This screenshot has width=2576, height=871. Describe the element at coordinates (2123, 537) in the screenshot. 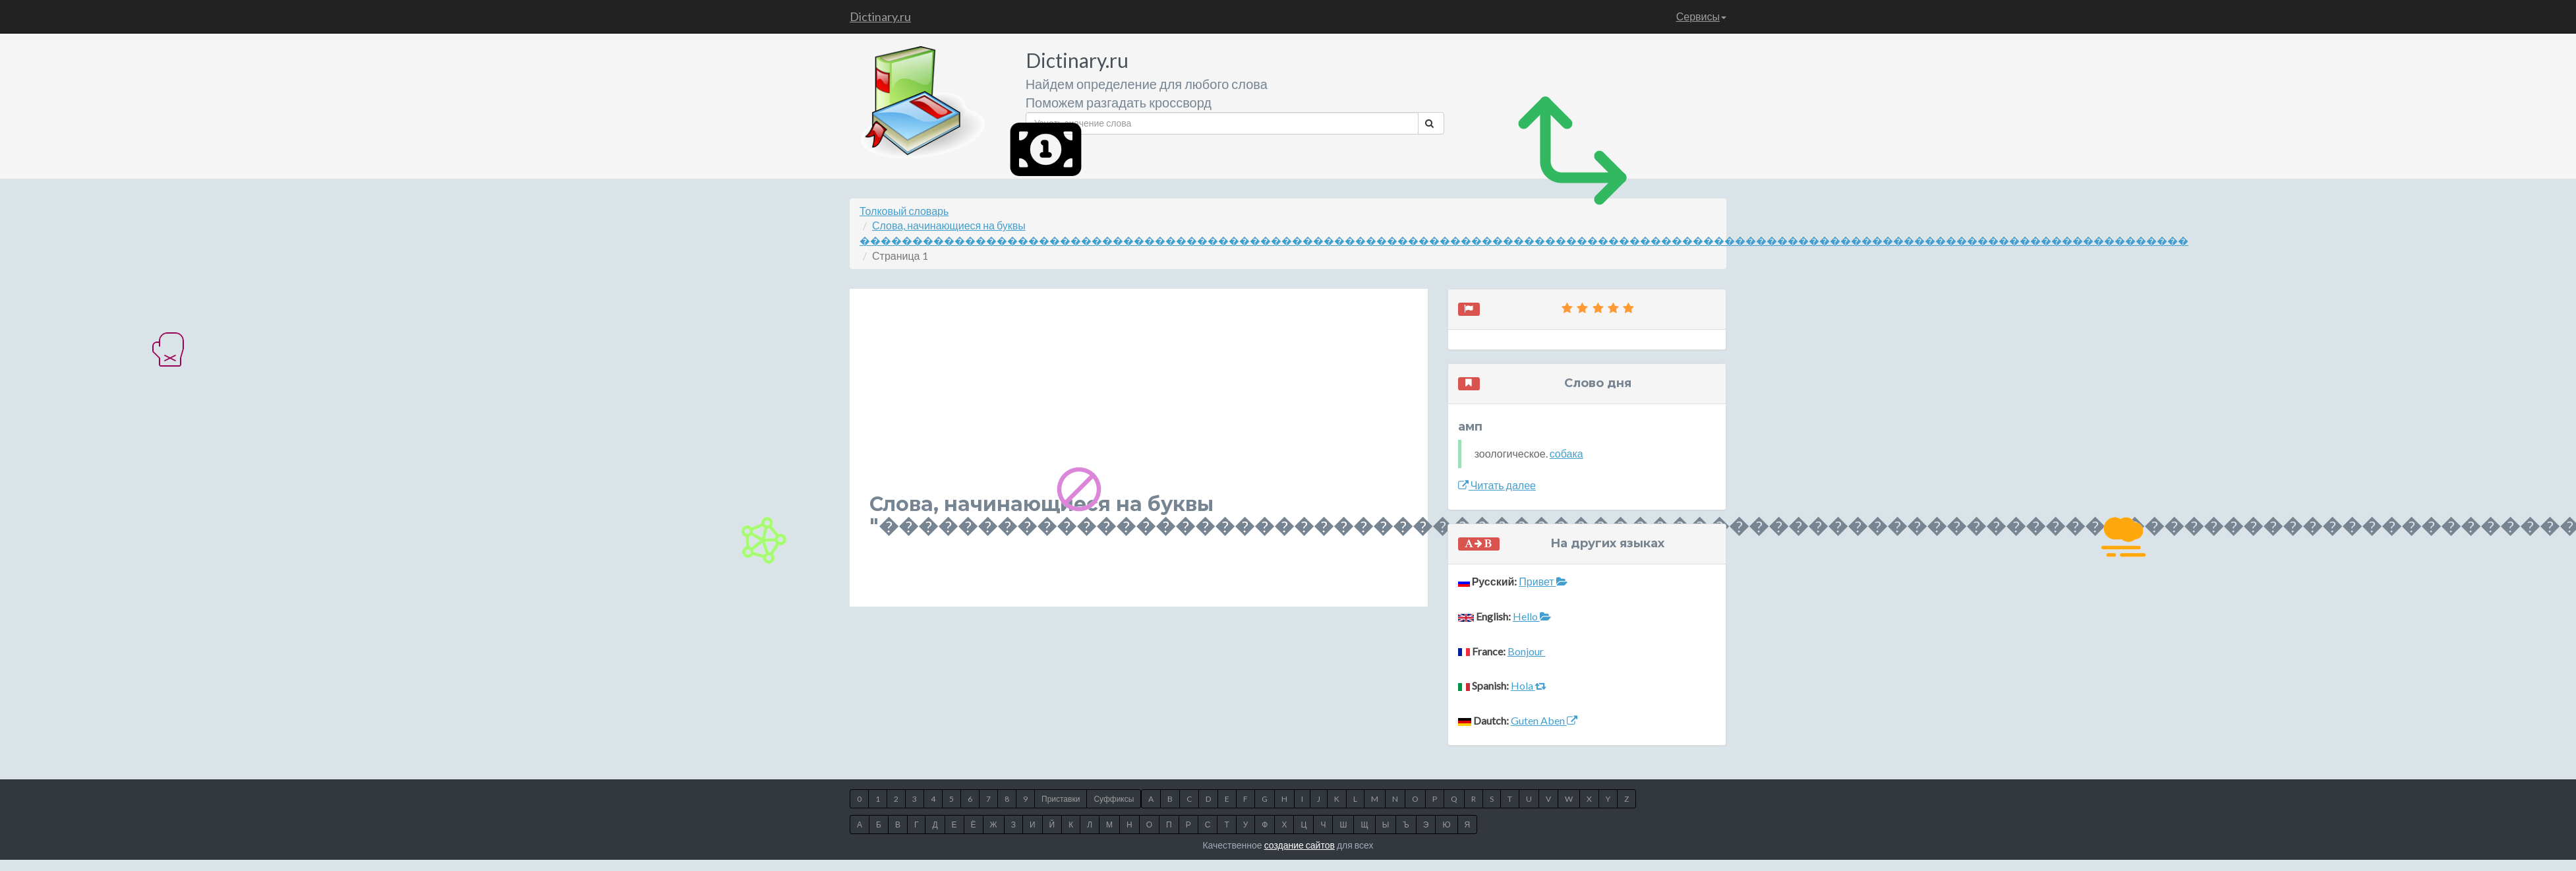

I see `indicates smog or poor air quality conditions` at that location.